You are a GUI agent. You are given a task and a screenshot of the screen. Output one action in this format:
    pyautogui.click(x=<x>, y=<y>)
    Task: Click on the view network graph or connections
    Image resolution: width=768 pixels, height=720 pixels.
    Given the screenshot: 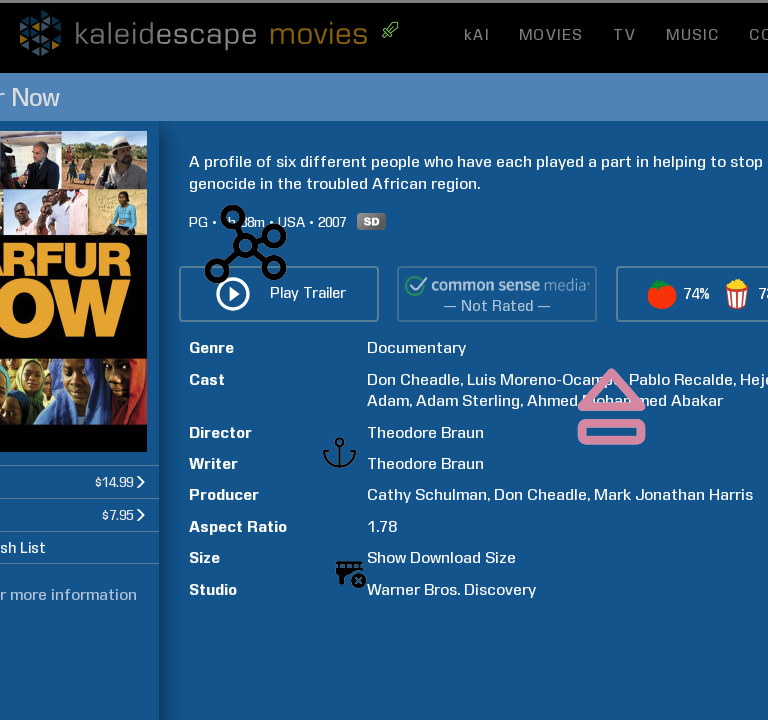 What is the action you would take?
    pyautogui.click(x=245, y=245)
    